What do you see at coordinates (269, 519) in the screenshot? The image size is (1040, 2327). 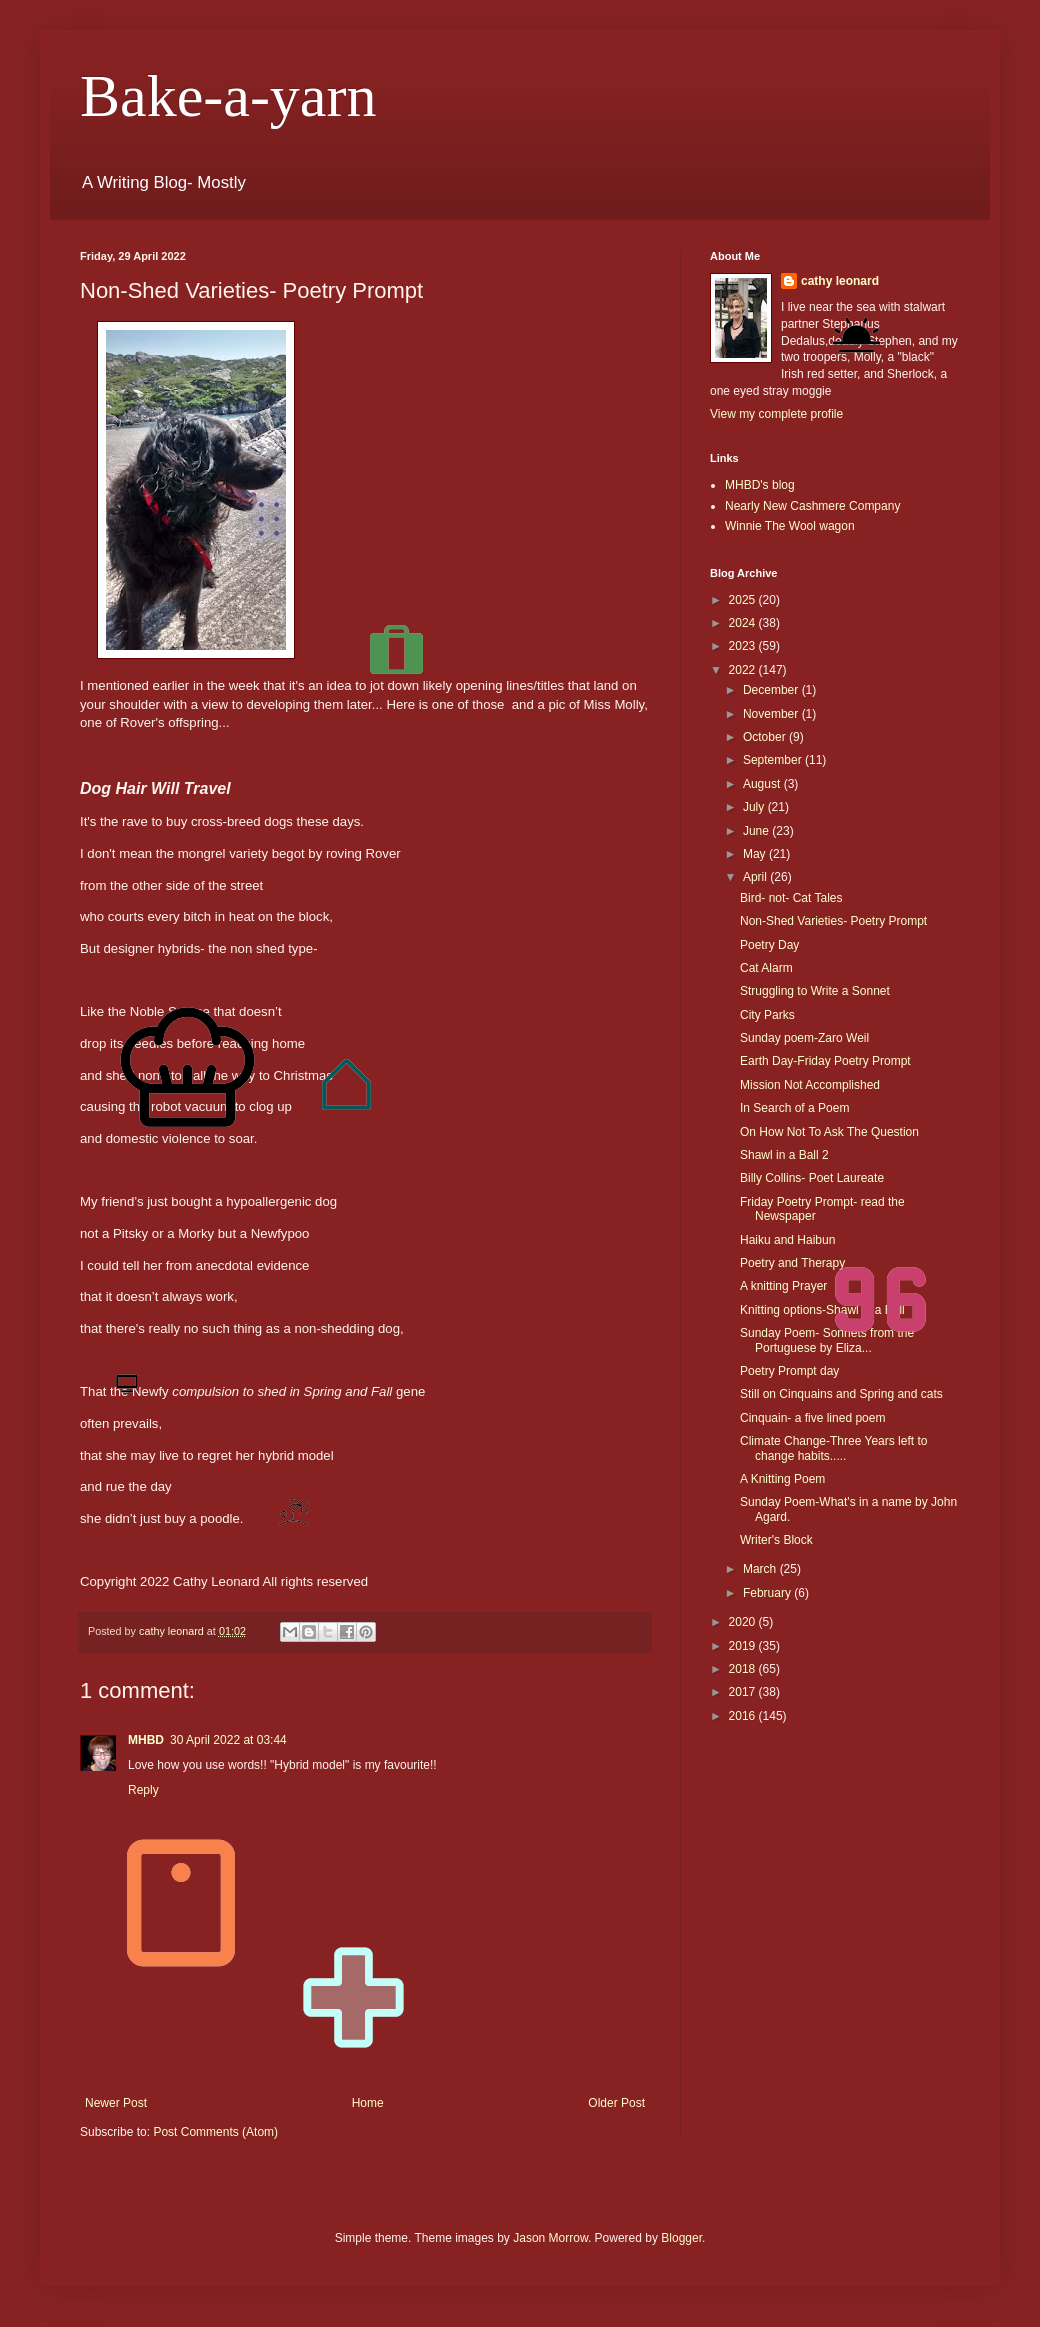 I see `drag to reorder items in a list` at bounding box center [269, 519].